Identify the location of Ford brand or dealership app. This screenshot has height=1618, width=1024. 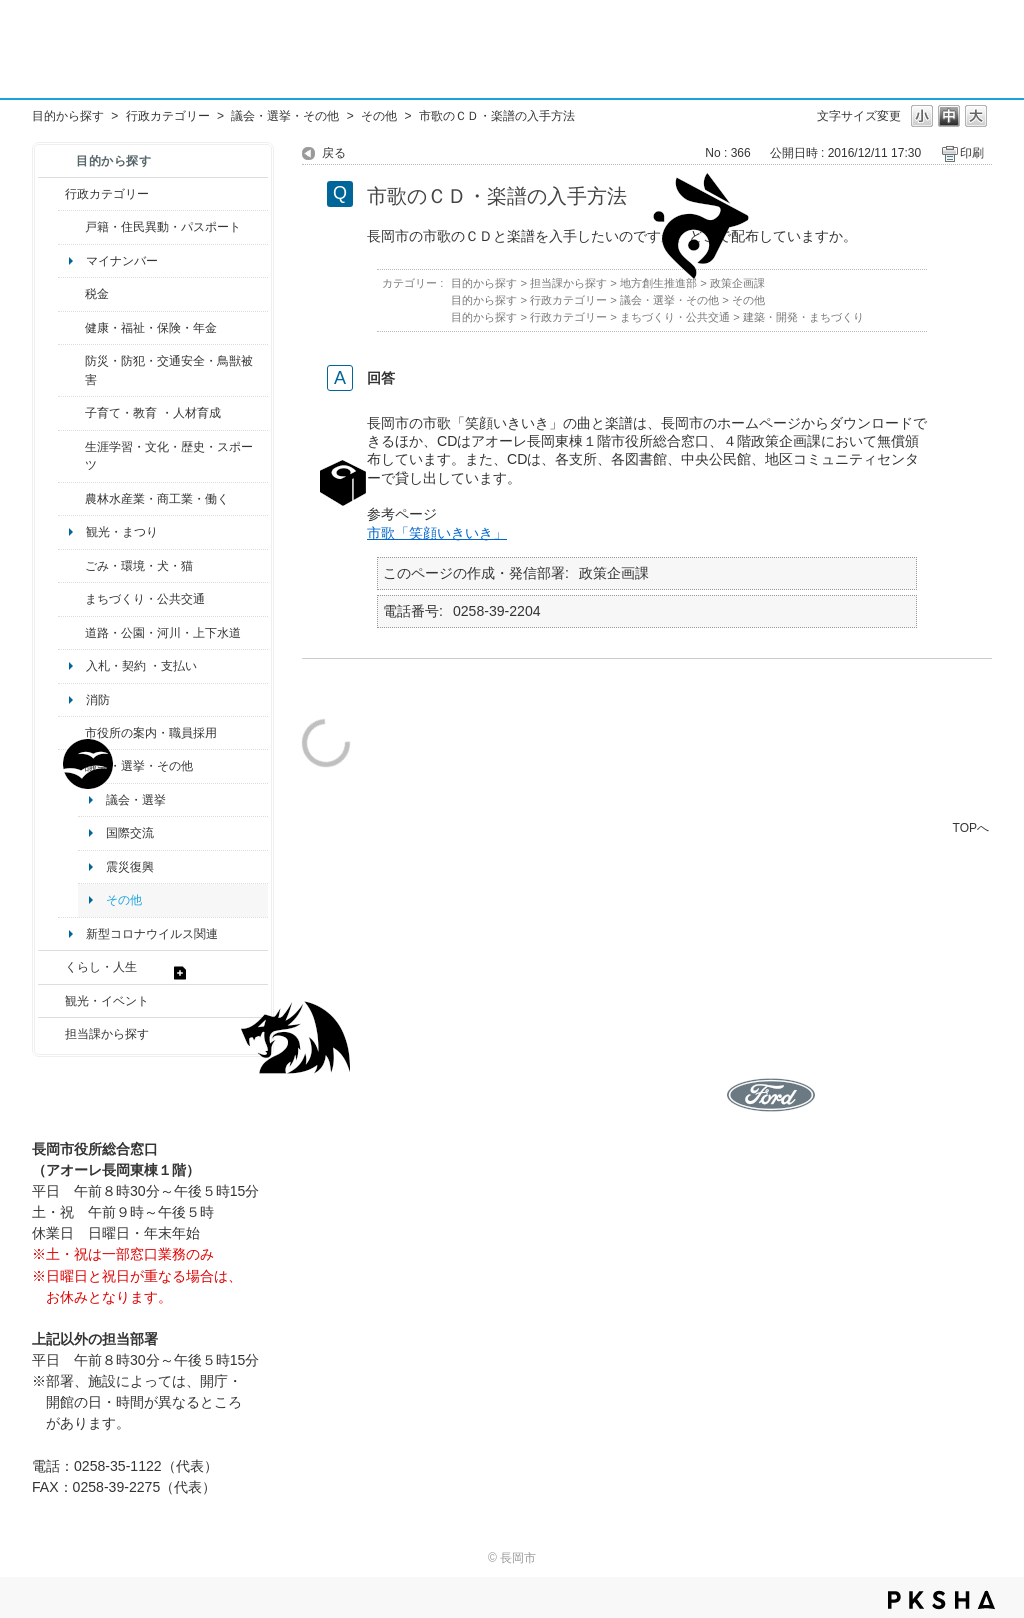
(771, 1095).